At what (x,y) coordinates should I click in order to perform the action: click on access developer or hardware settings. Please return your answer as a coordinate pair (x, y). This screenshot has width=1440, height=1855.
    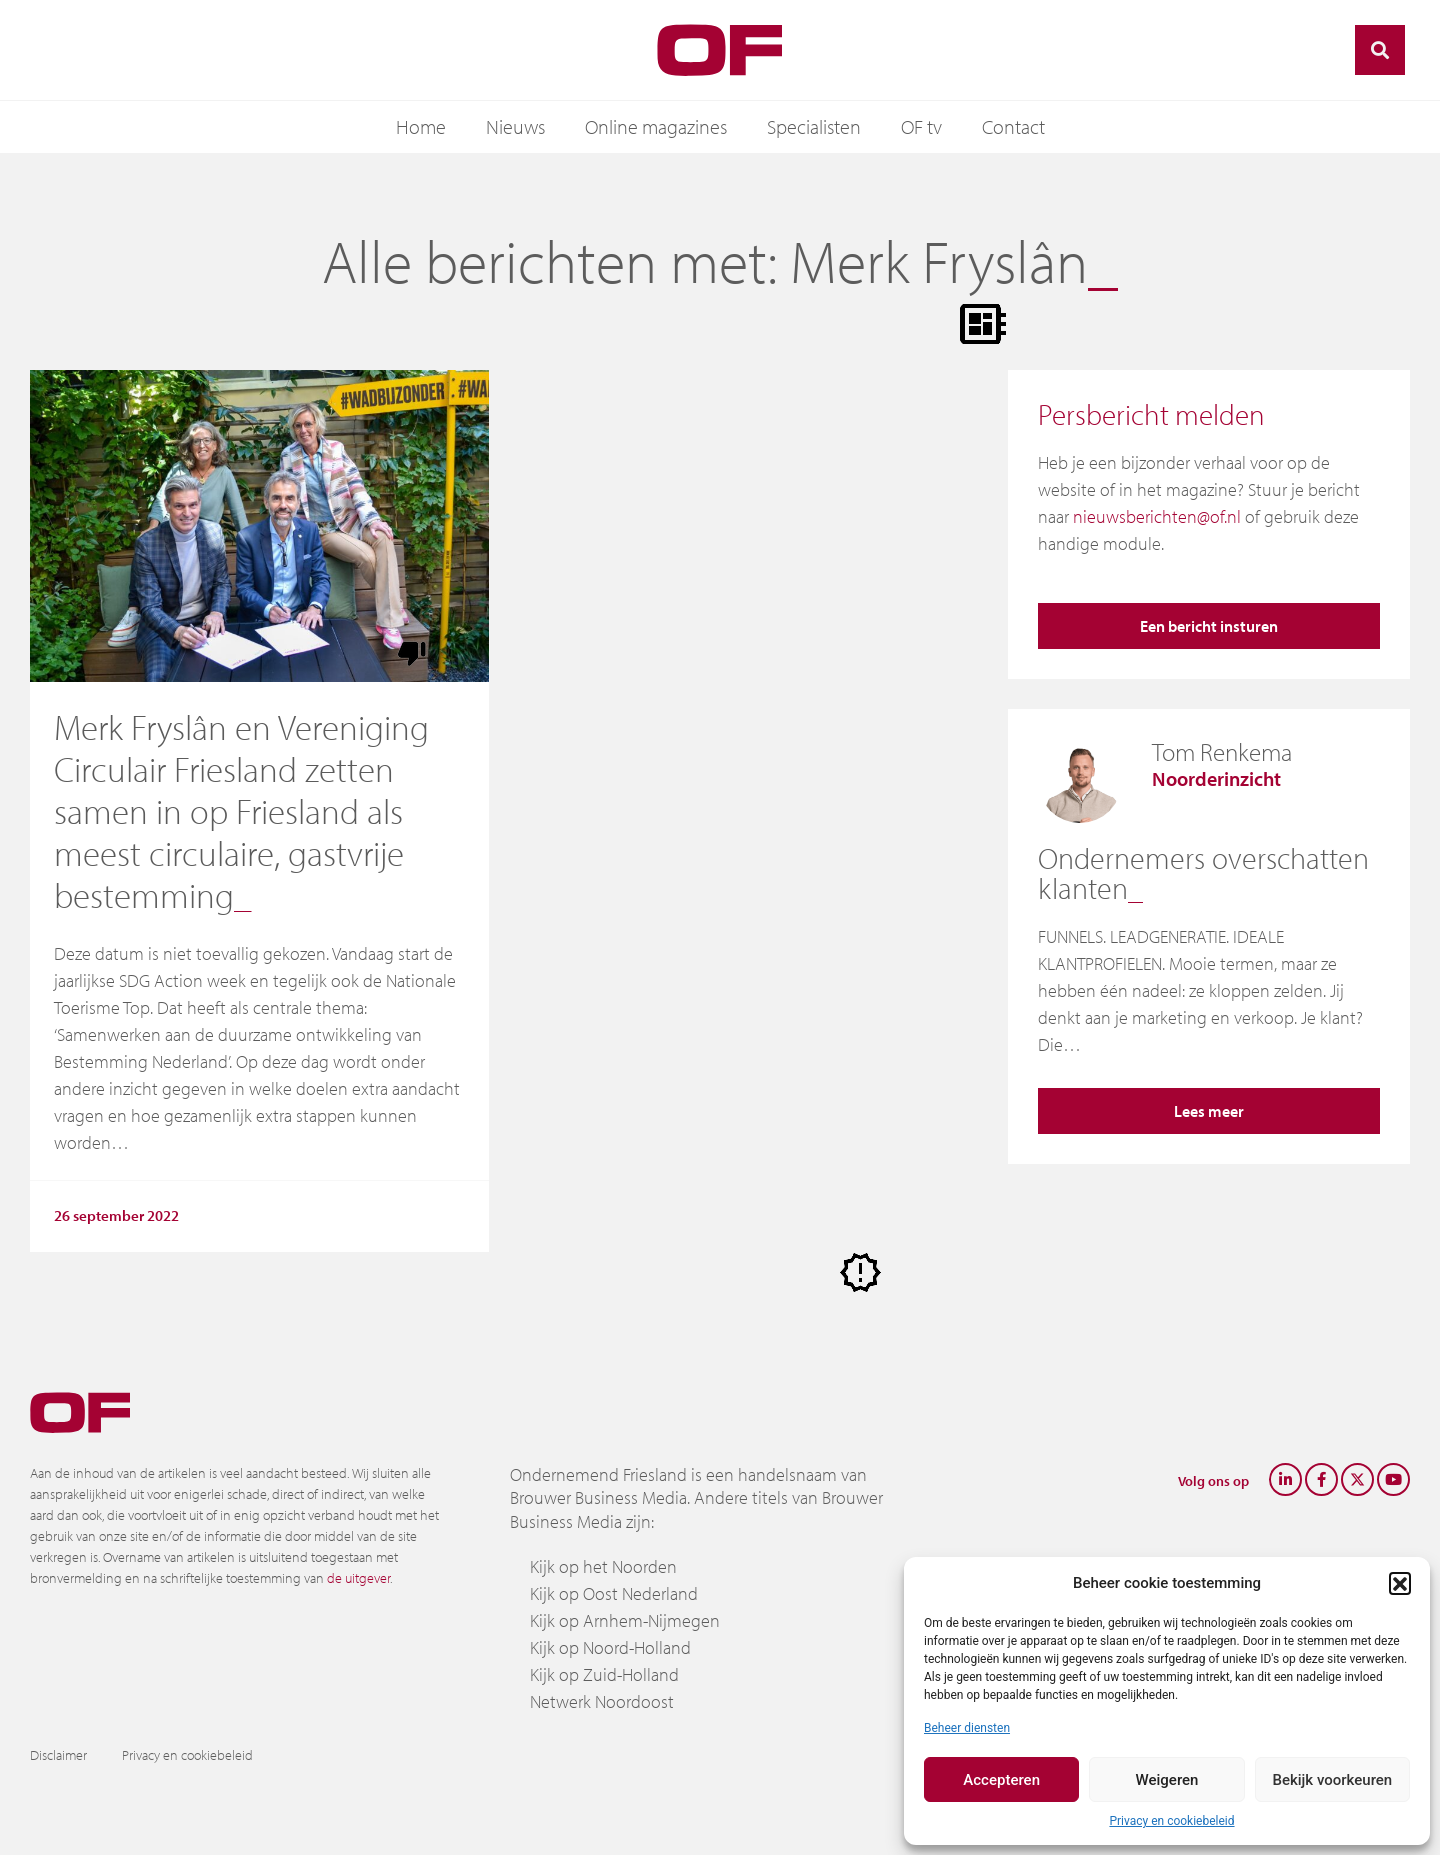
    Looking at the image, I should click on (983, 324).